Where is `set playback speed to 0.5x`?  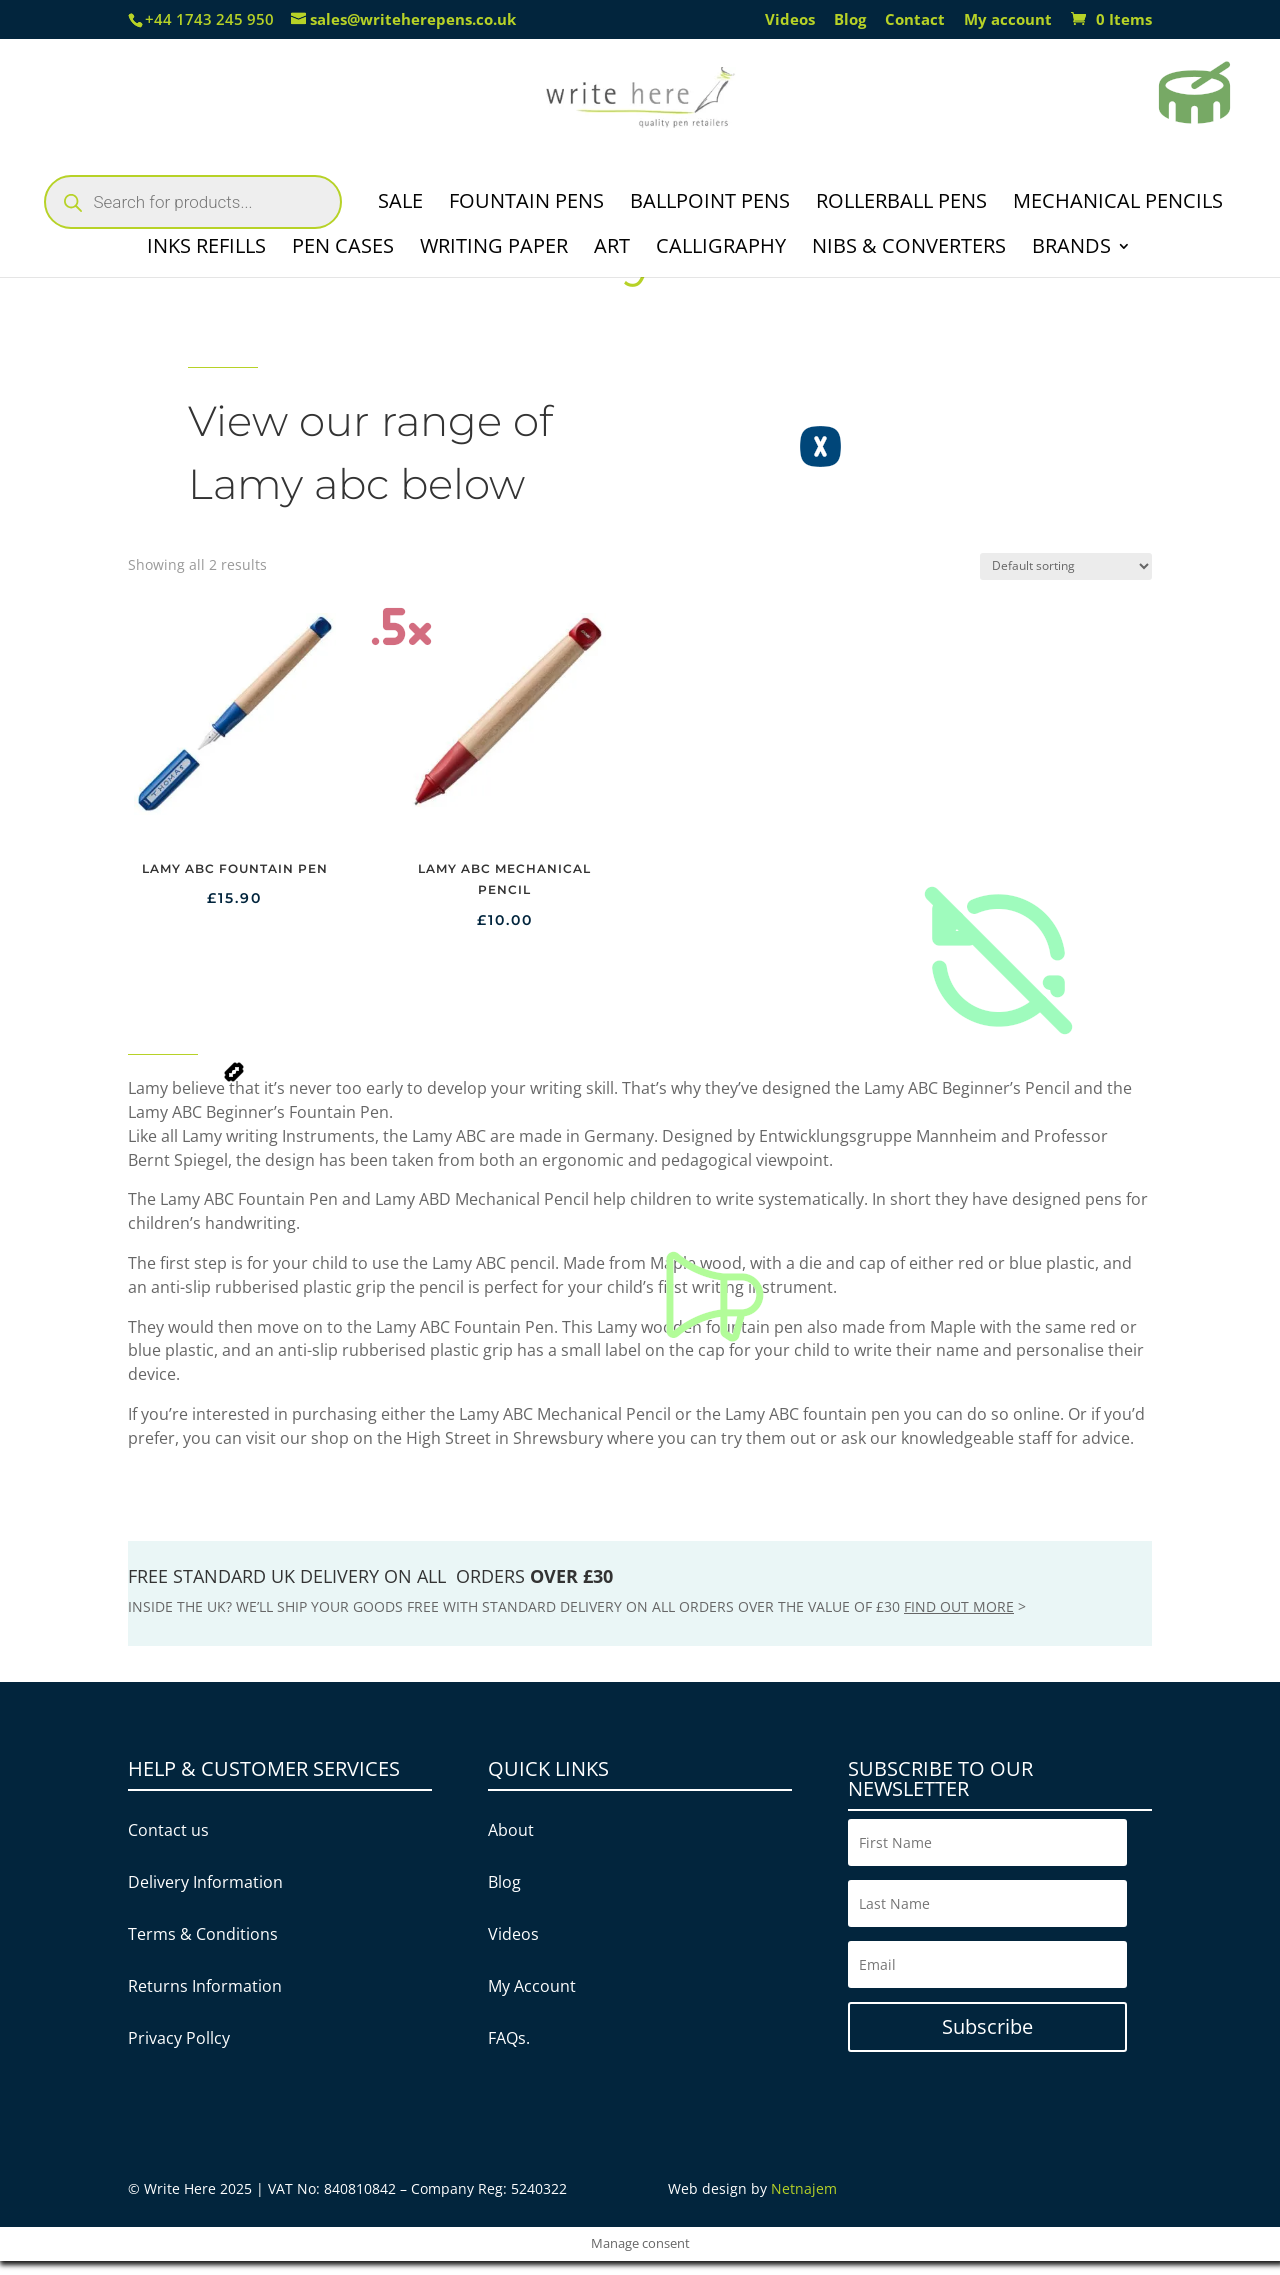 set playback speed to 0.5x is located at coordinates (401, 626).